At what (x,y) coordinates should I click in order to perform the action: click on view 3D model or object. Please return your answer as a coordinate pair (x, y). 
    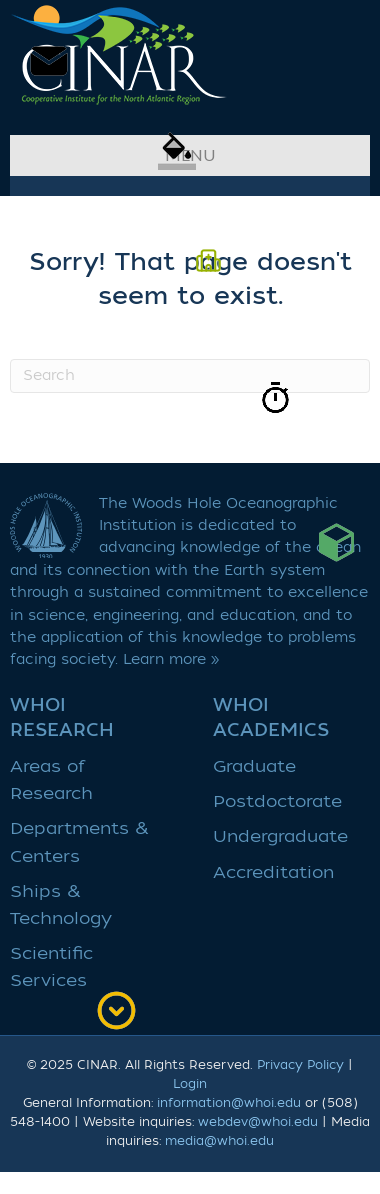
    Looking at the image, I should click on (336, 542).